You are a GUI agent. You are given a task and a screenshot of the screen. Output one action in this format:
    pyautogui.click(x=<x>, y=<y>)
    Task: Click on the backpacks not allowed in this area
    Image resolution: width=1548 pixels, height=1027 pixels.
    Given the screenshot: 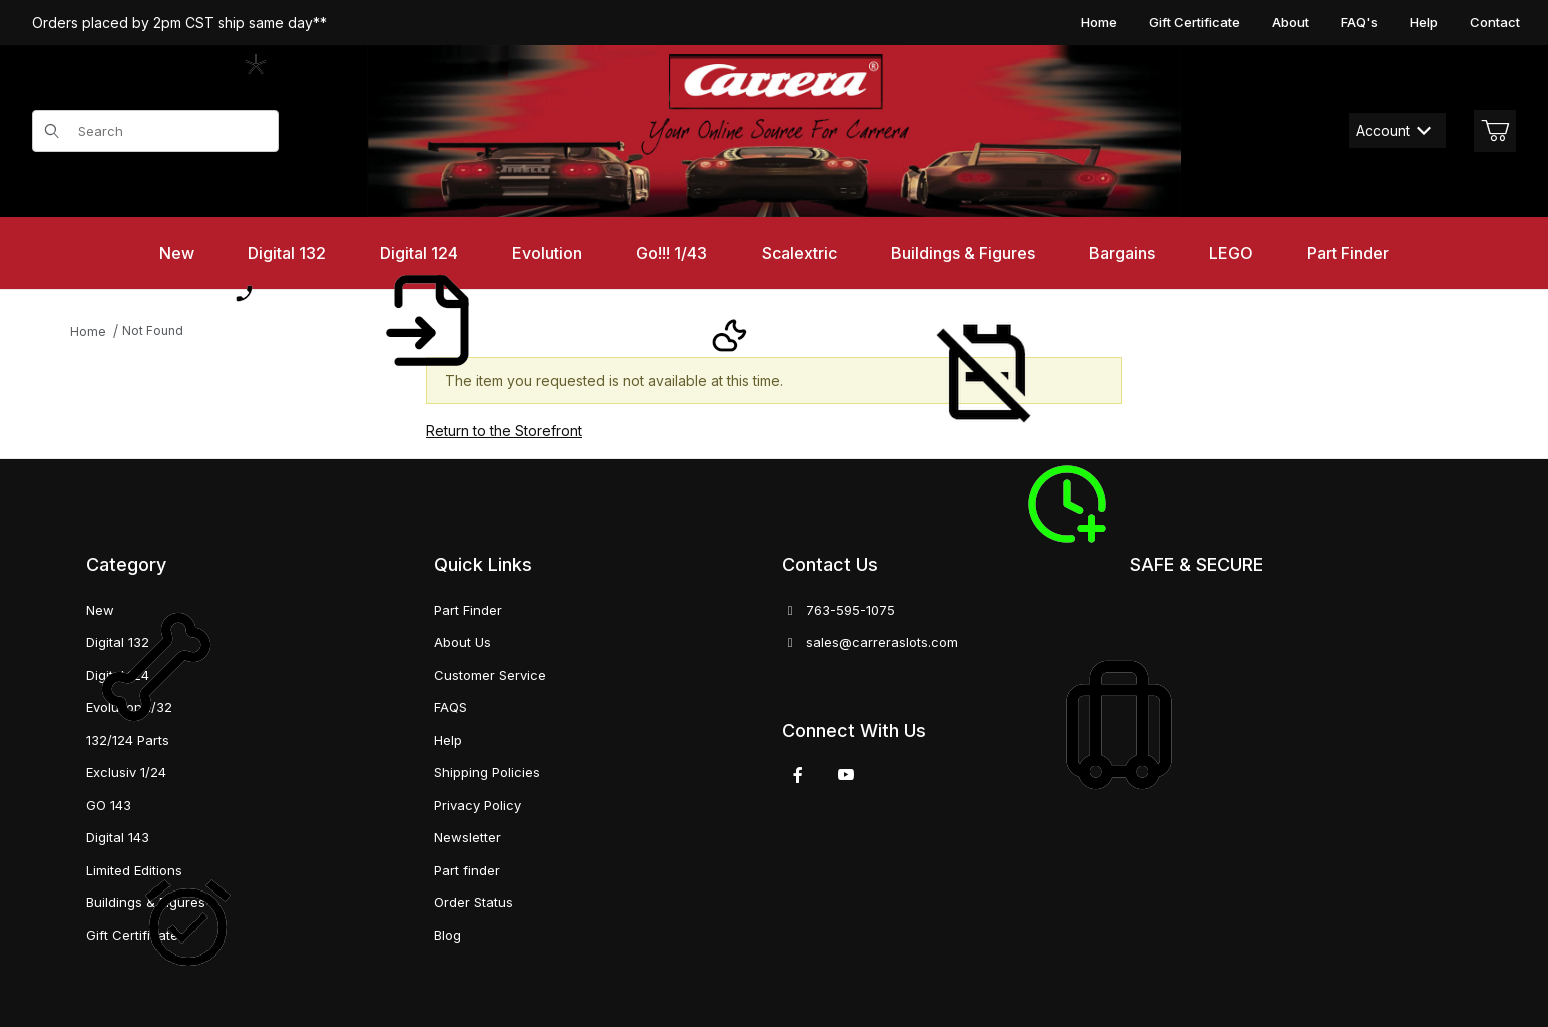 What is the action you would take?
    pyautogui.click(x=987, y=372)
    